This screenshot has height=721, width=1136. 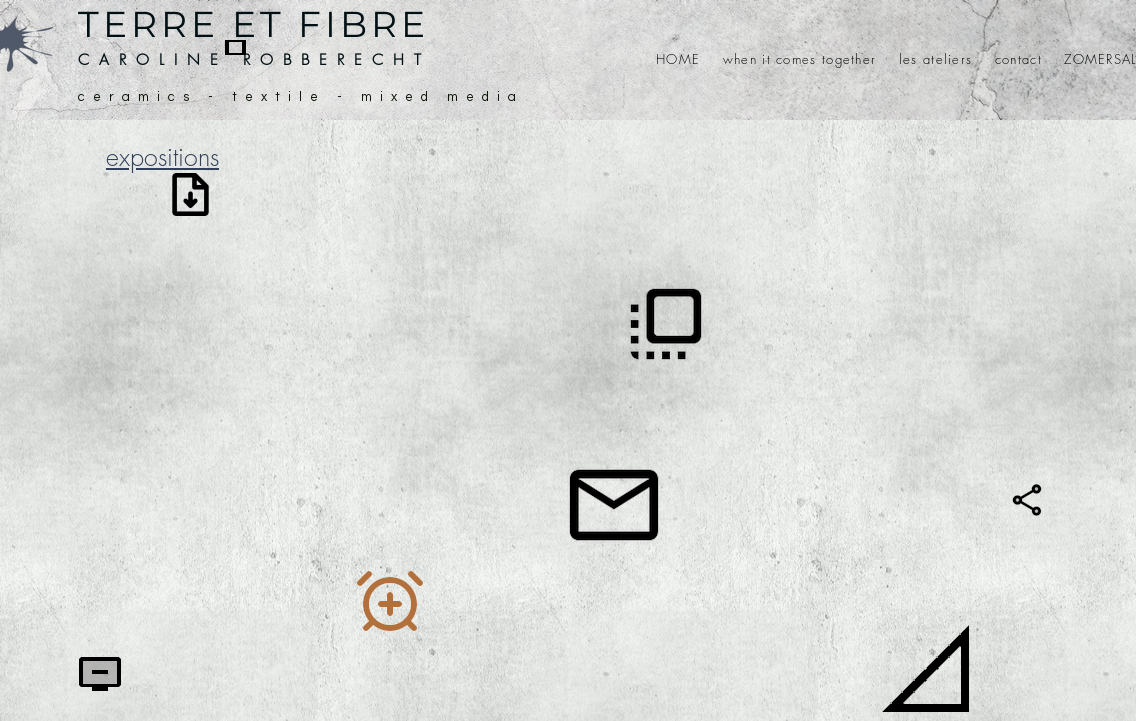 What do you see at coordinates (190, 194) in the screenshot?
I see `download file` at bounding box center [190, 194].